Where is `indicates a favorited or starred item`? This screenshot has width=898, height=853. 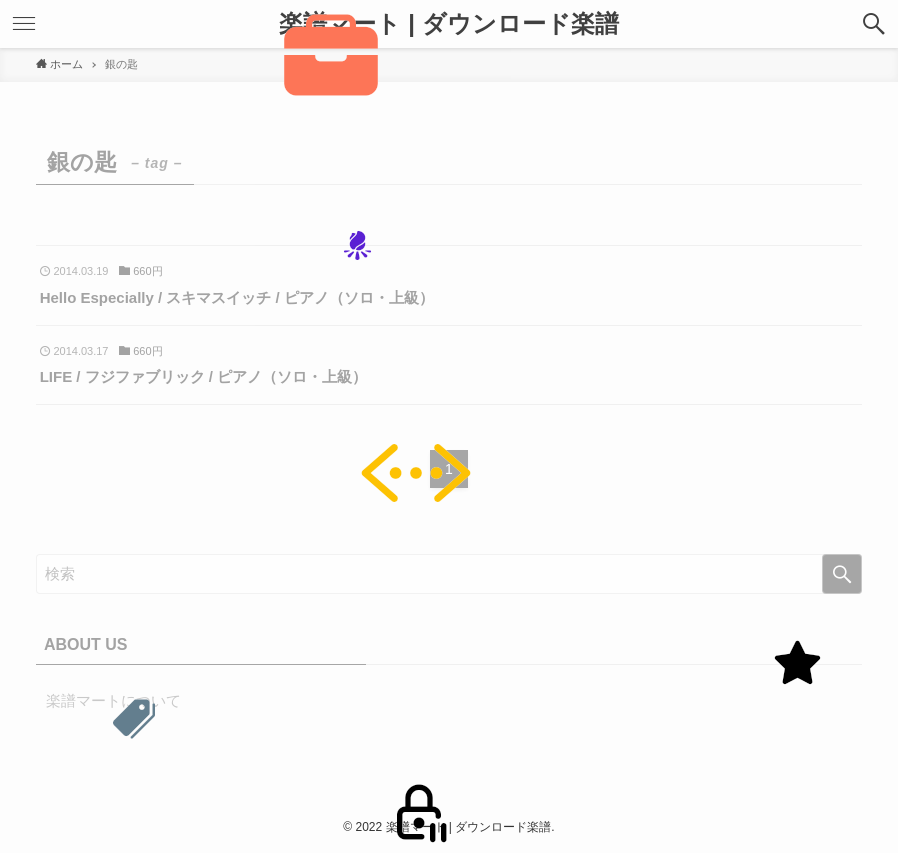 indicates a favorited or starred item is located at coordinates (797, 664).